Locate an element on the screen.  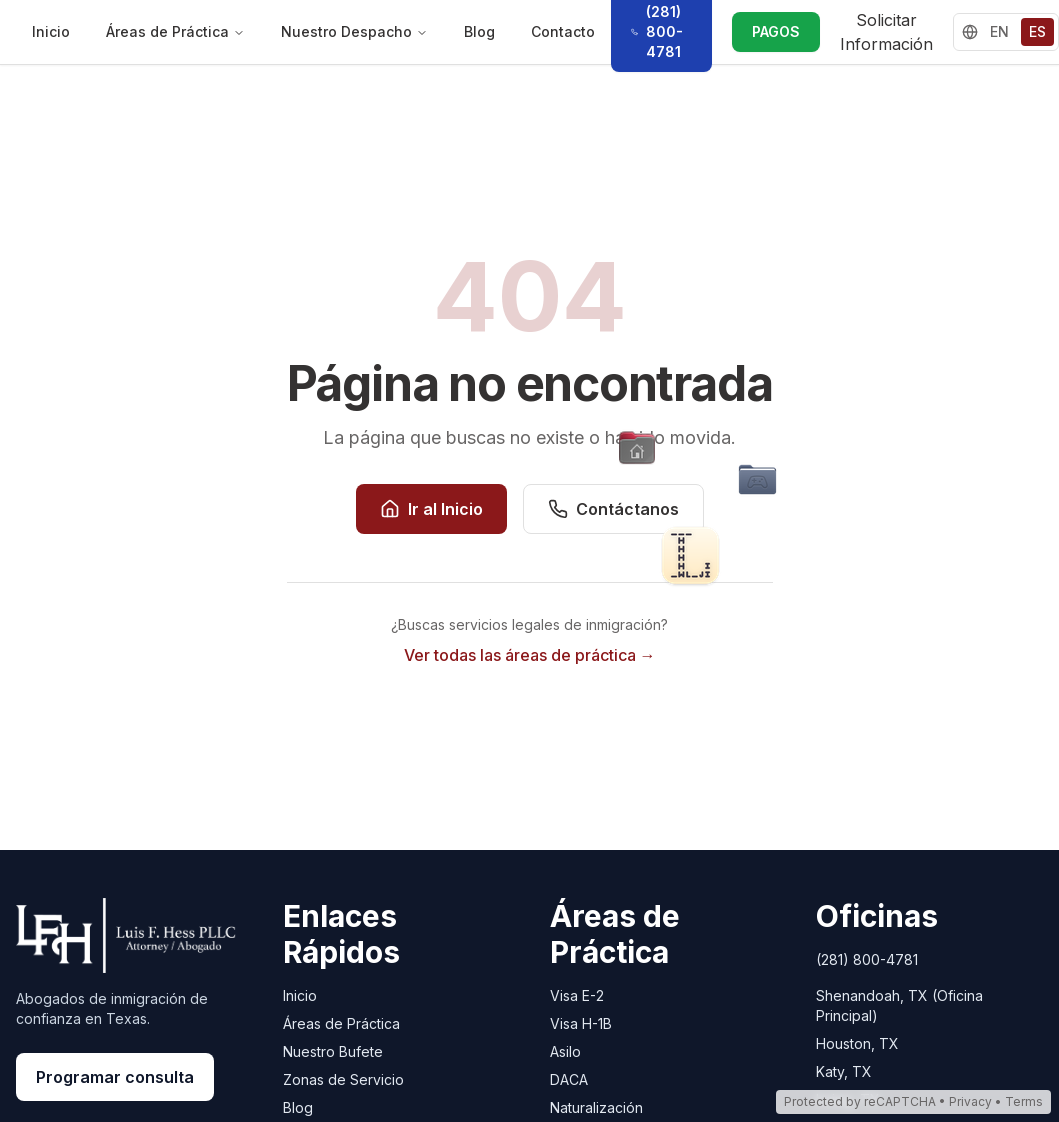
open letterpress text editor app is located at coordinates (690, 555).